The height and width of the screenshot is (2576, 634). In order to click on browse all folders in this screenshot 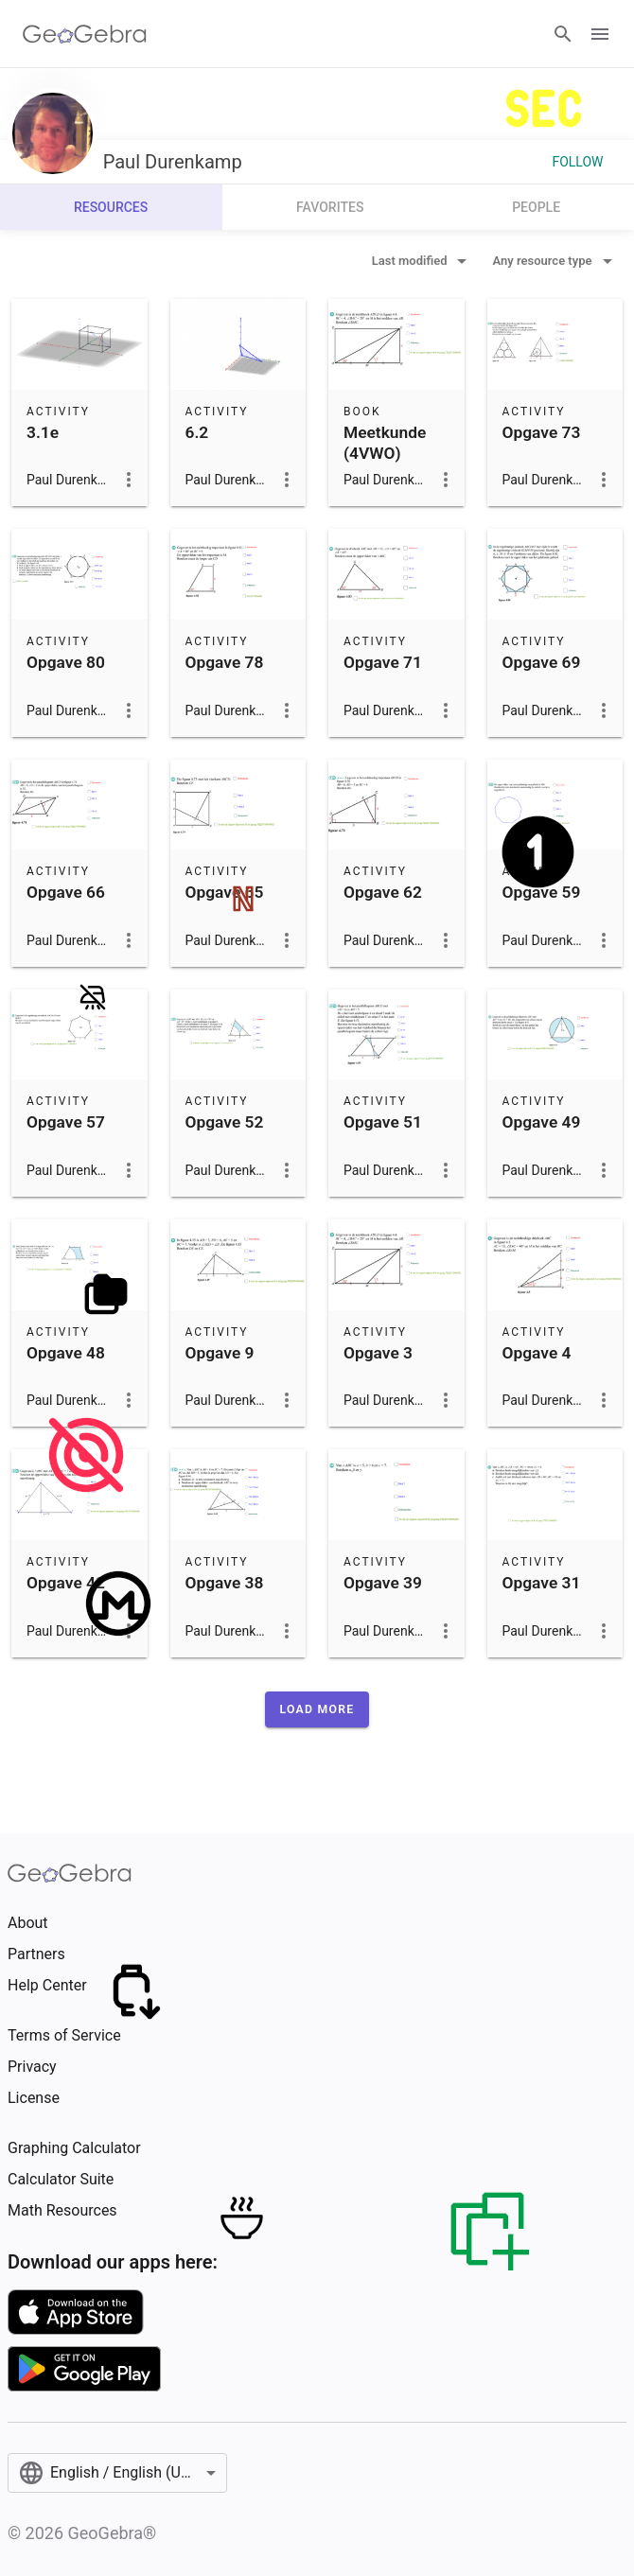, I will do `click(106, 1295)`.